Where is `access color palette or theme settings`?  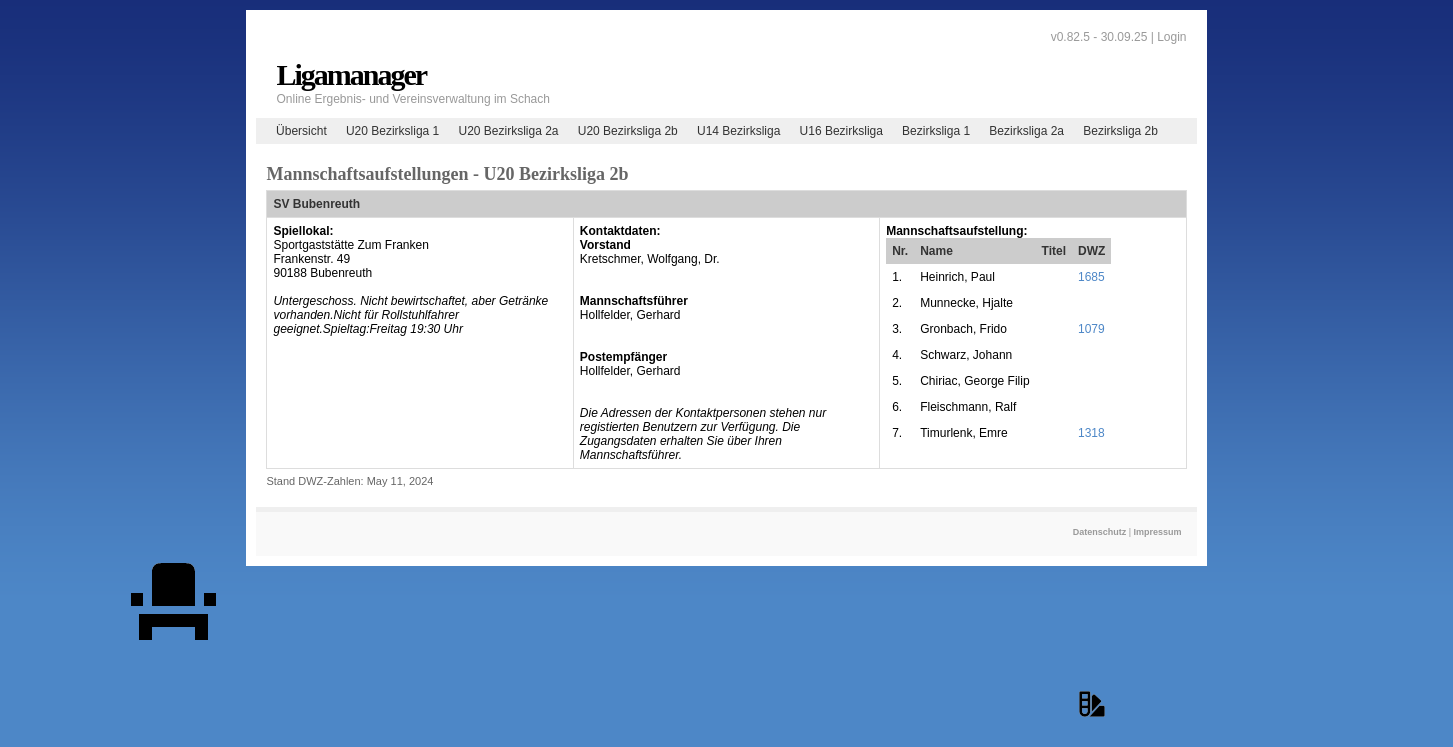 access color palette or theme settings is located at coordinates (1092, 704).